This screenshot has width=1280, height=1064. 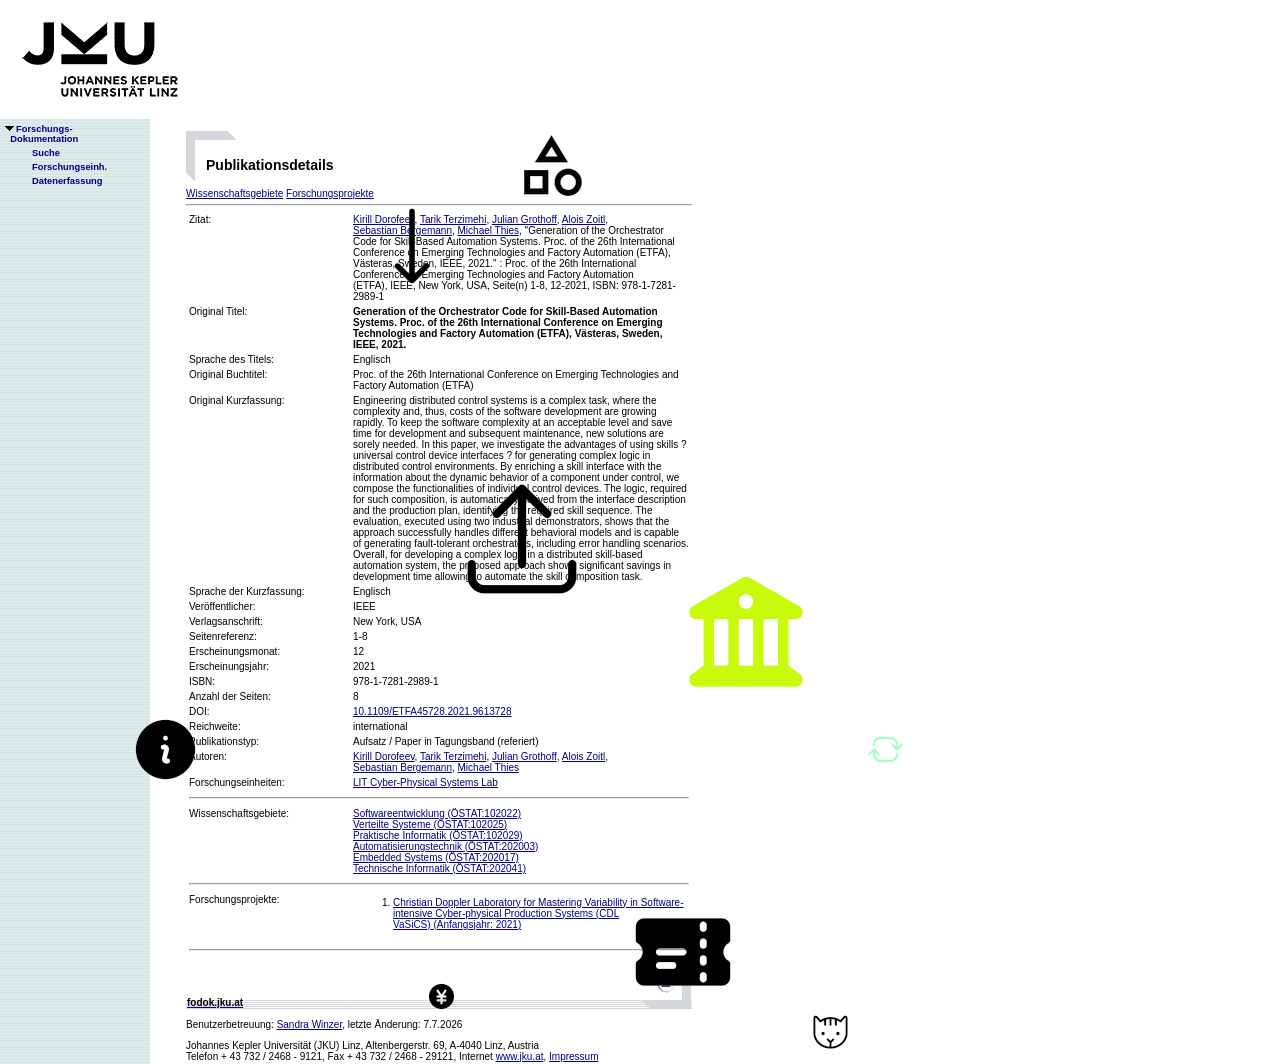 What do you see at coordinates (522, 539) in the screenshot?
I see `upload a file or document` at bounding box center [522, 539].